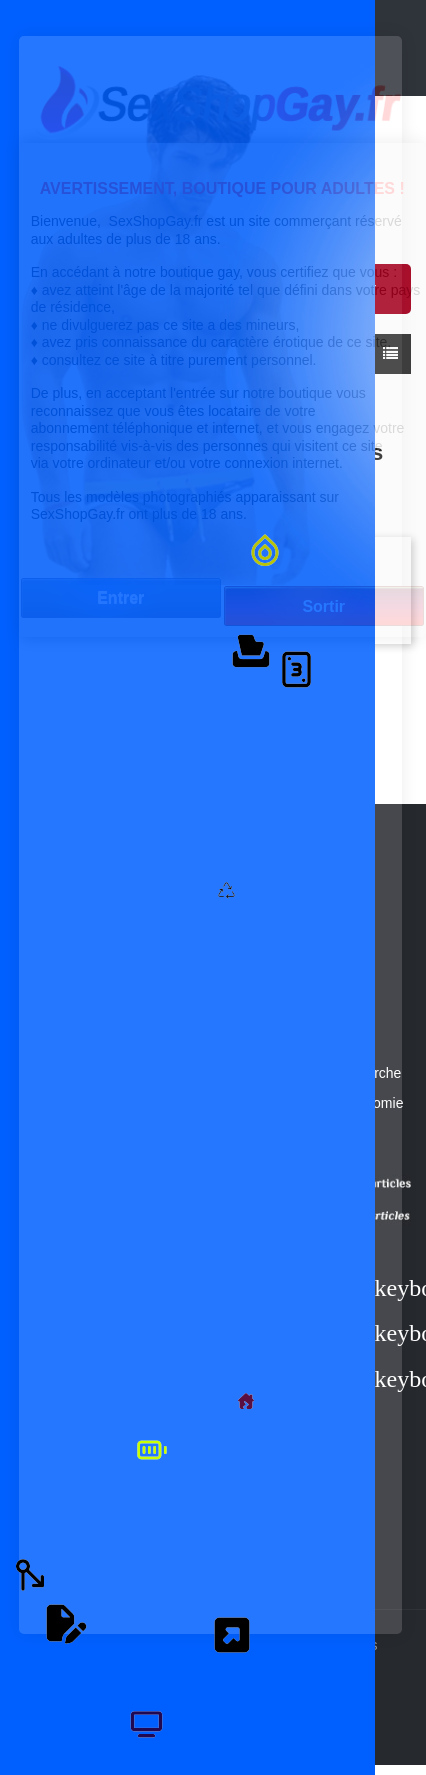 This screenshot has width=426, height=1775. I want to click on indicates recyclable item or material, so click(226, 890).